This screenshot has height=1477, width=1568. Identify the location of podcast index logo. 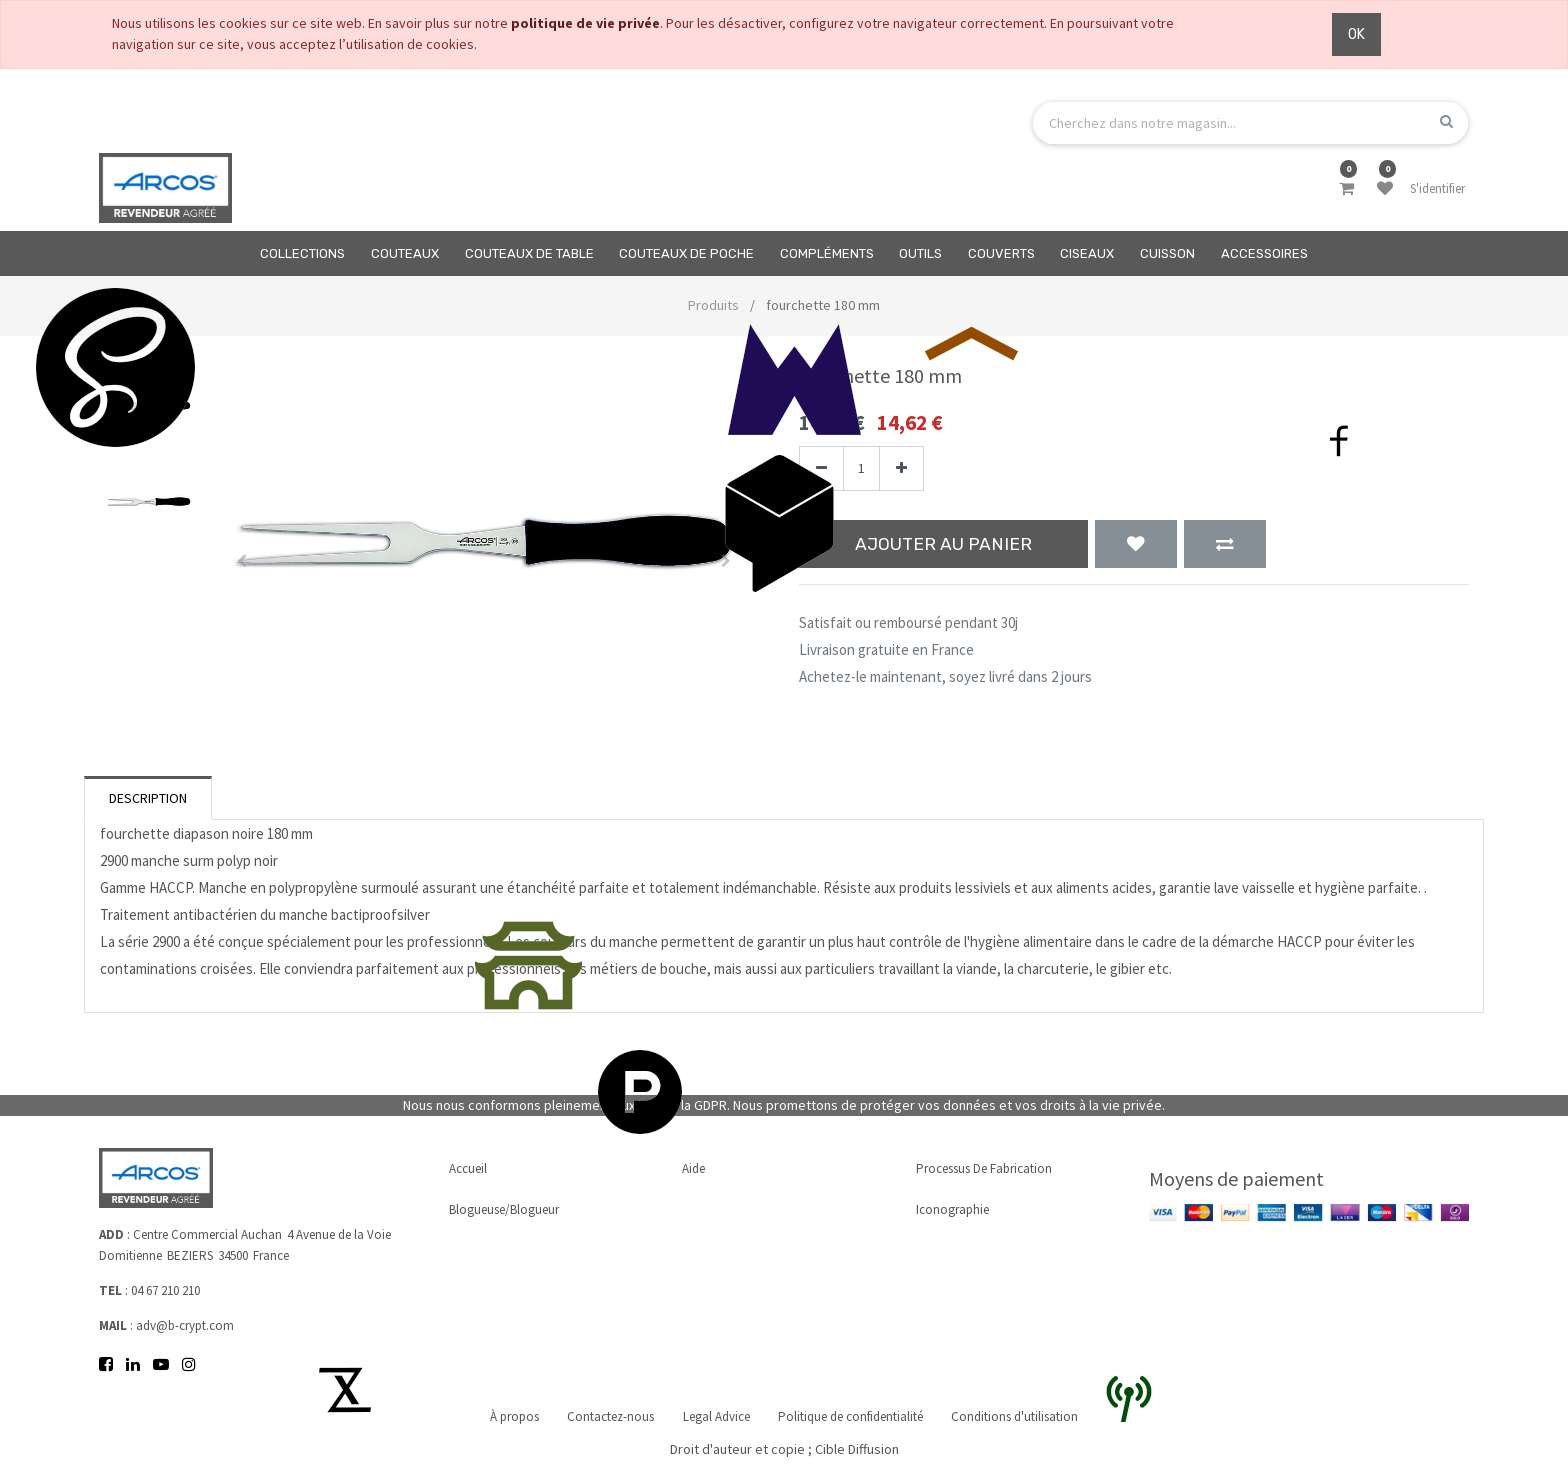
(1129, 1399).